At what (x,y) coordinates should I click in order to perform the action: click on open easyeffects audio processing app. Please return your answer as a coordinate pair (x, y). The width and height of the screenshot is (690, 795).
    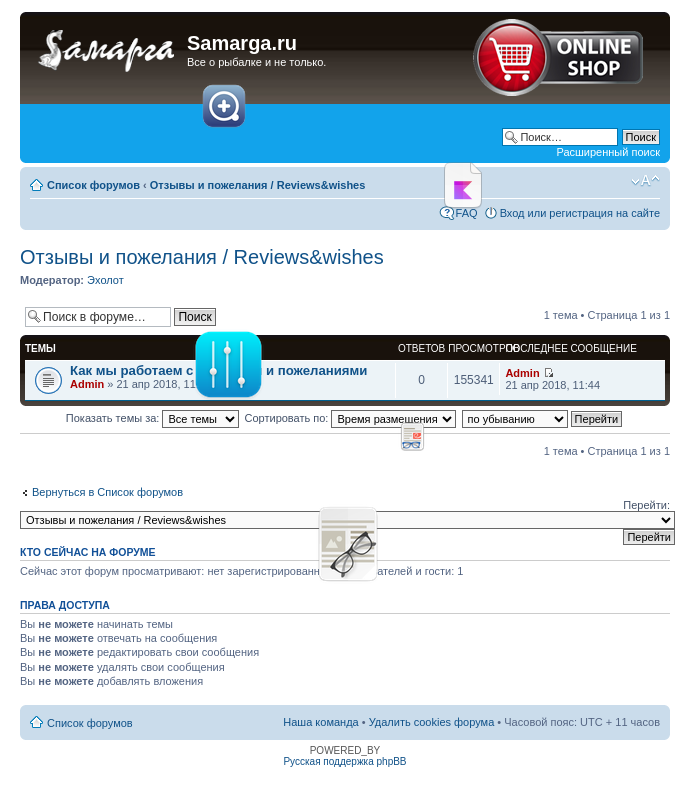
    Looking at the image, I should click on (228, 364).